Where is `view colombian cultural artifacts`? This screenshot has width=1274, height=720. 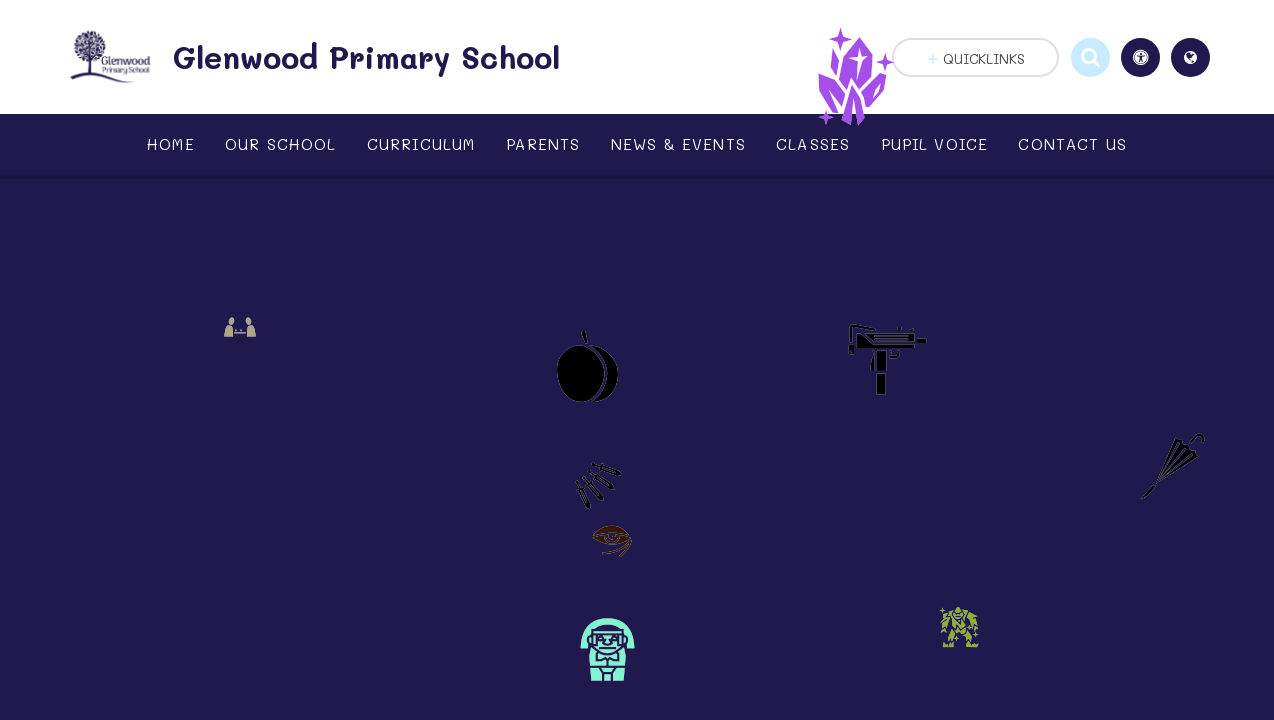 view colombian cultural artifacts is located at coordinates (607, 649).